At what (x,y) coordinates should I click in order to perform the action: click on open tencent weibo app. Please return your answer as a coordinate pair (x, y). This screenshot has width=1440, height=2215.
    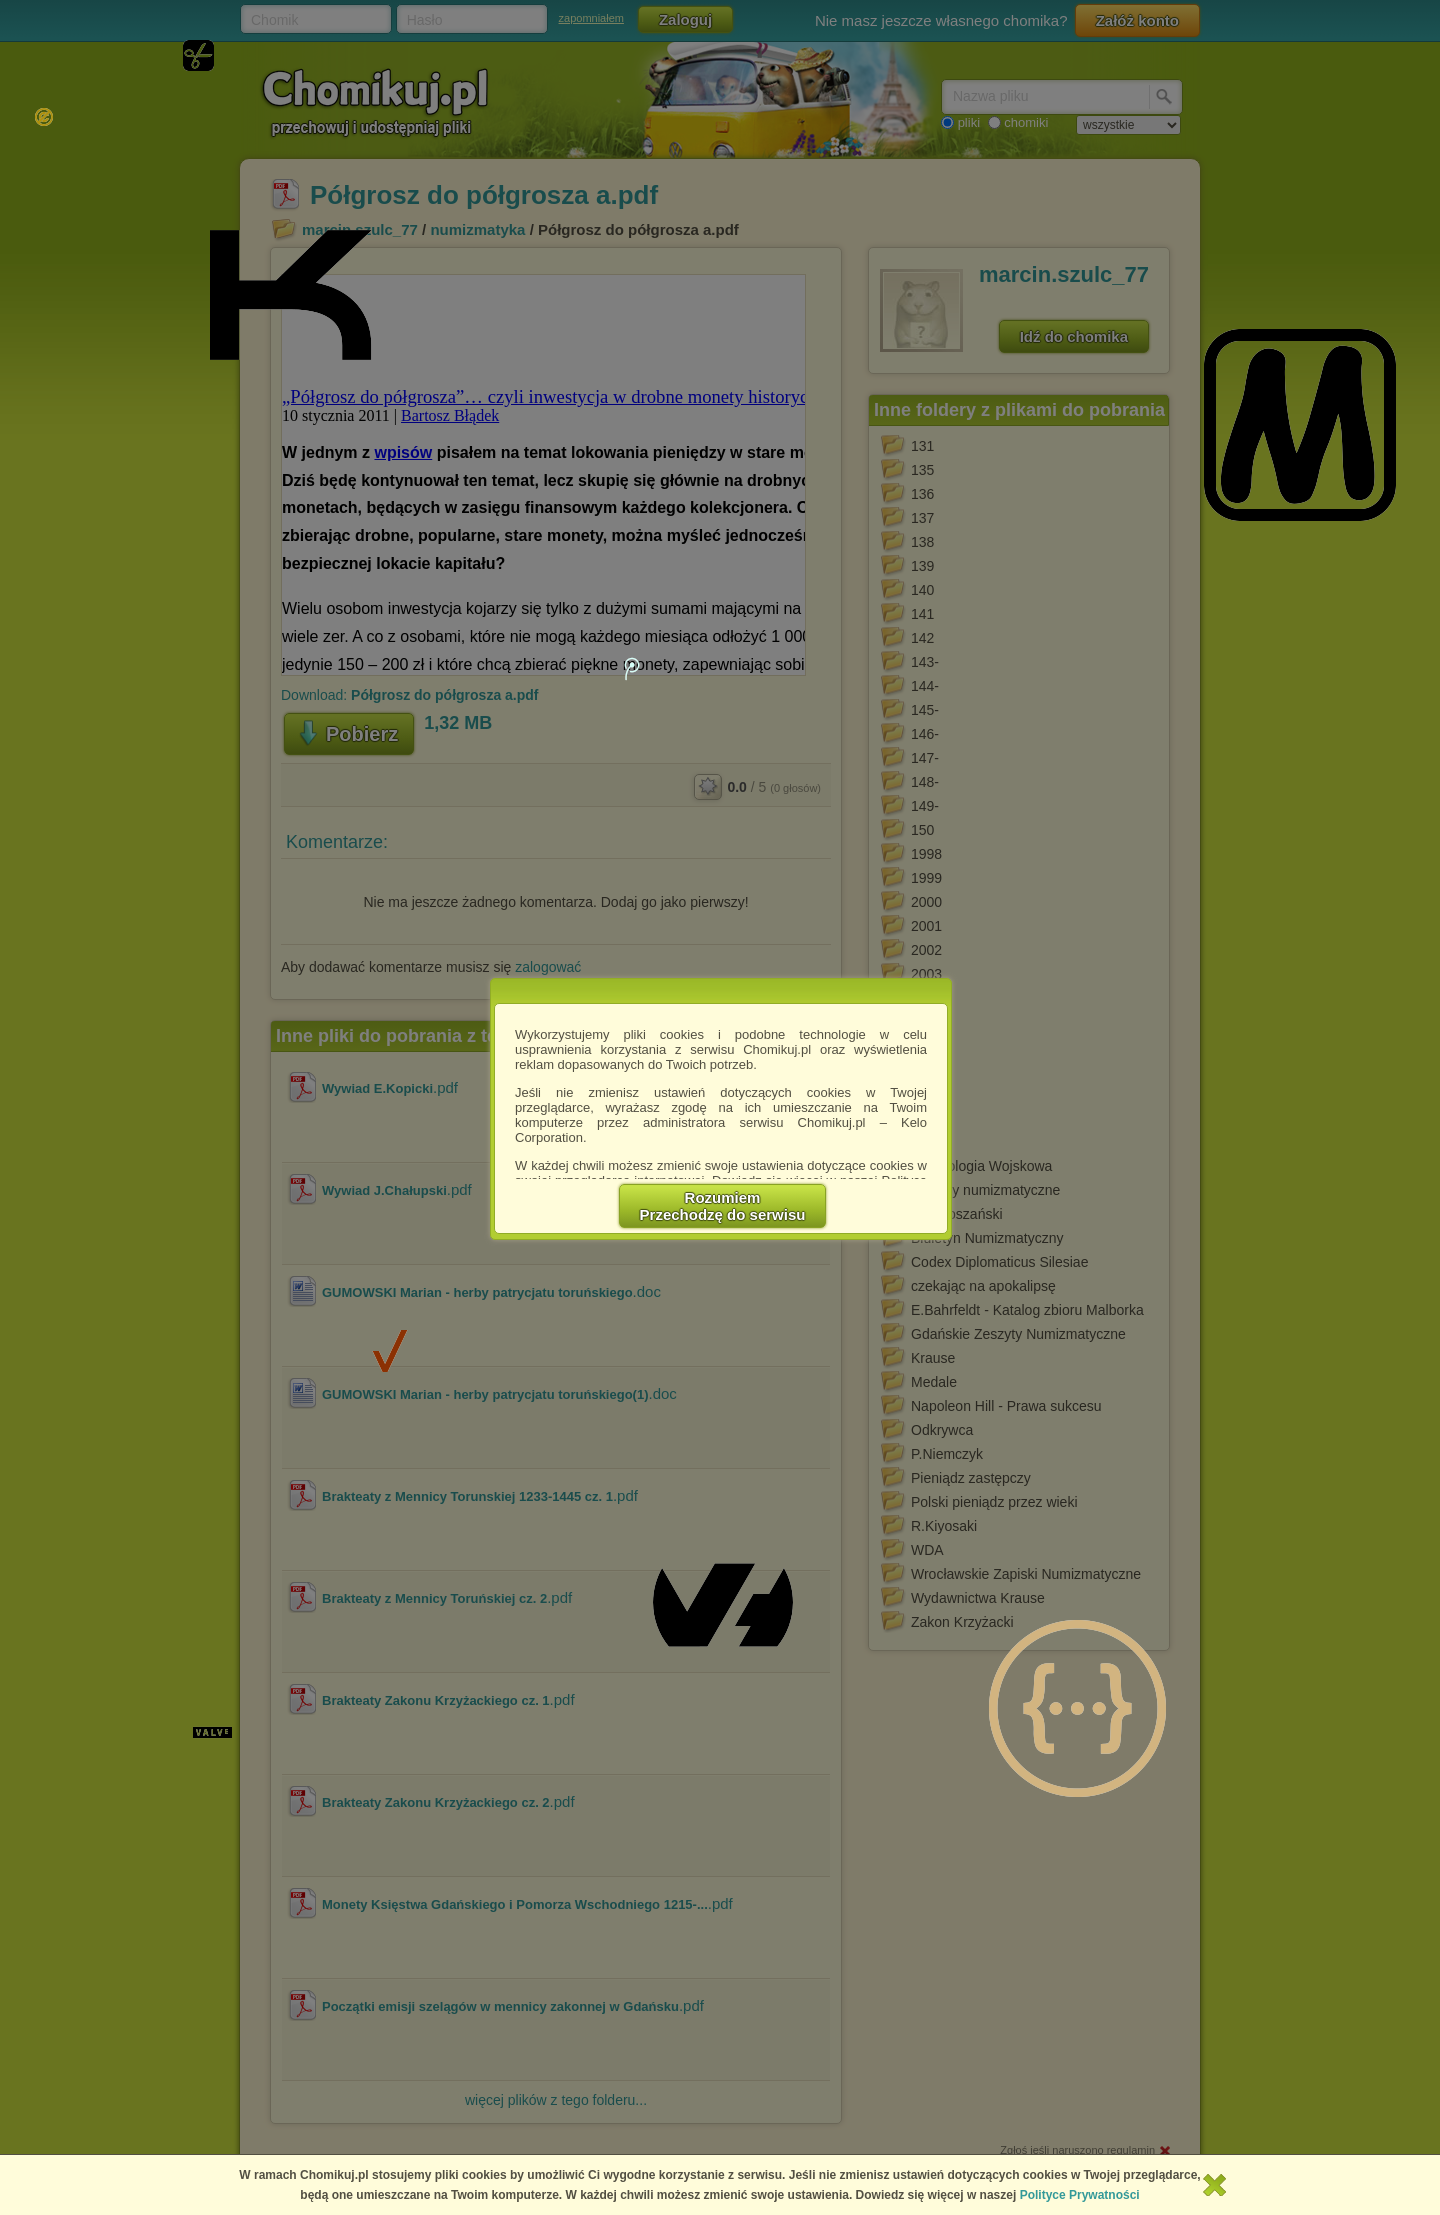
    Looking at the image, I should click on (632, 669).